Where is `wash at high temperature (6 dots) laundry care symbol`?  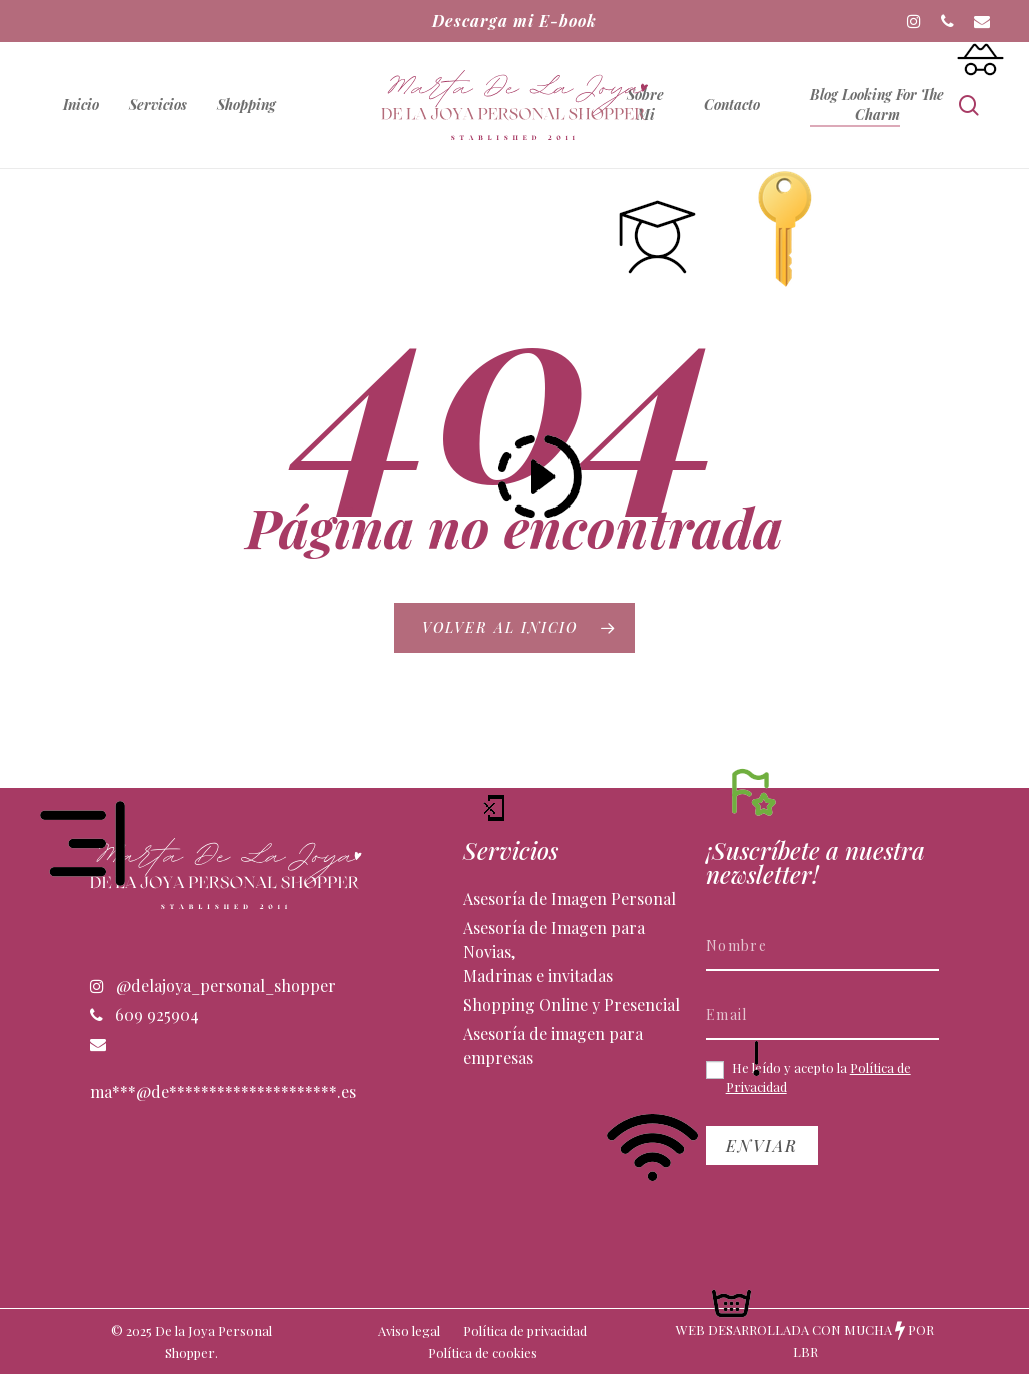
wash at high temperature (6 dots) laundry care symbol is located at coordinates (731, 1303).